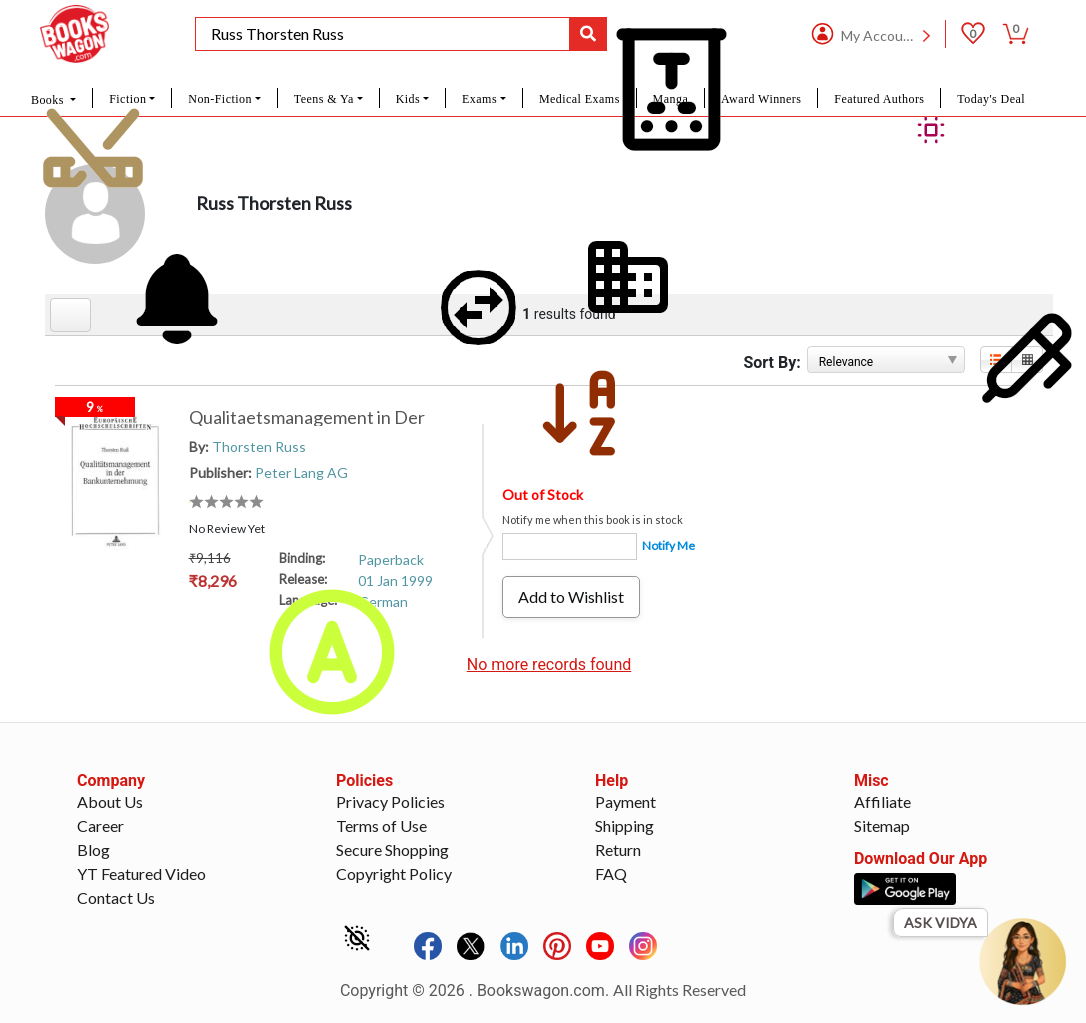 Image resolution: width=1086 pixels, height=1023 pixels. Describe the element at coordinates (478, 307) in the screenshot. I see `swap or exchange items horizontally` at that location.